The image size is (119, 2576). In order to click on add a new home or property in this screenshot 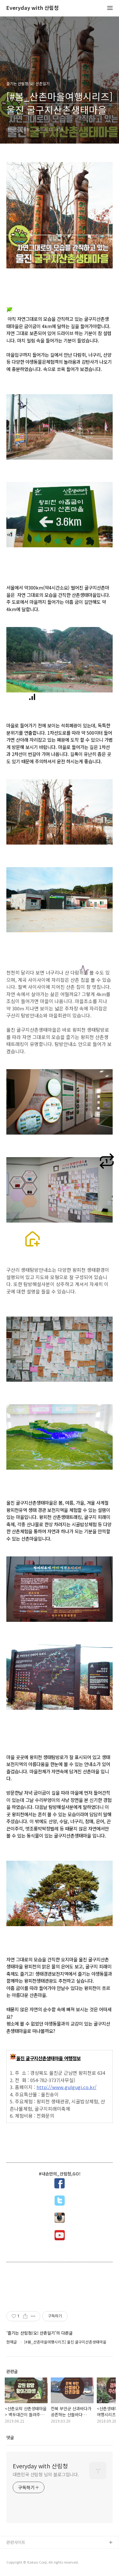, I will do `click(32, 1239)`.